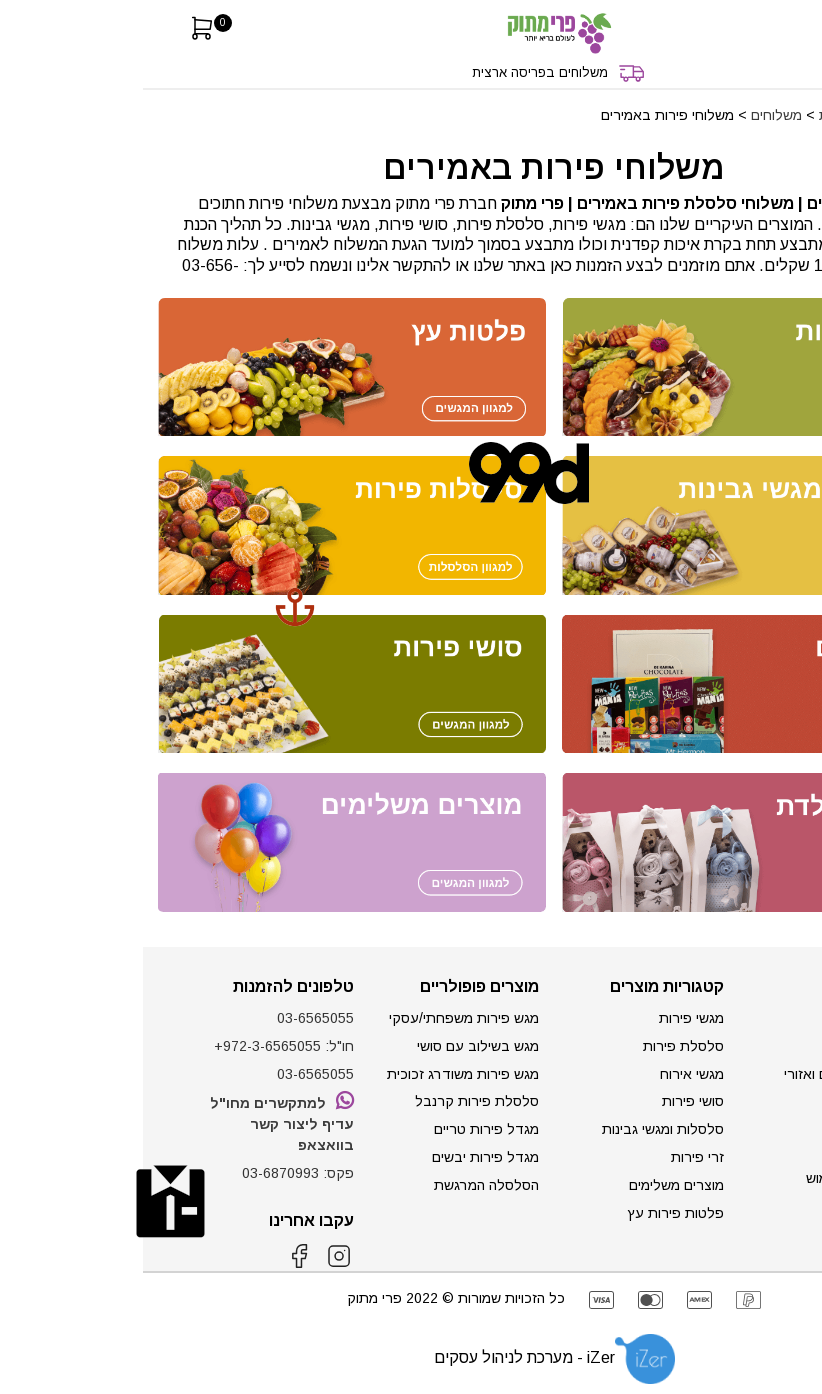 This screenshot has height=1394, width=822. What do you see at coordinates (295, 607) in the screenshot?
I see `set a fixed anchor point on the map` at bounding box center [295, 607].